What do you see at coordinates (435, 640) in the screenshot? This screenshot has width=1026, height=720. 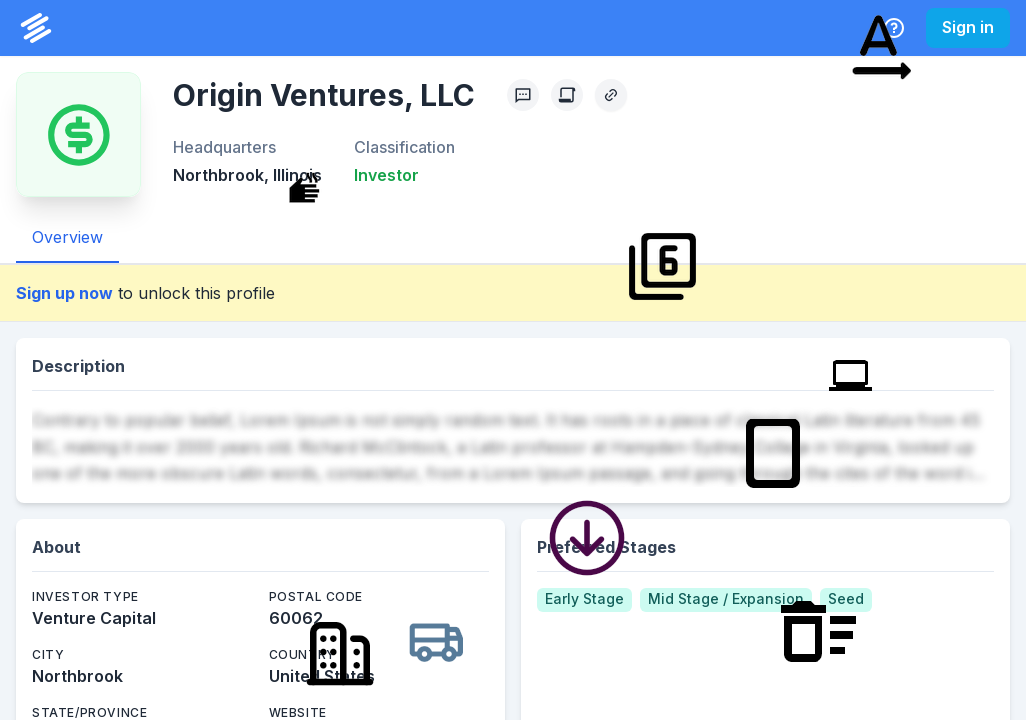 I see `track your delivery status` at bounding box center [435, 640].